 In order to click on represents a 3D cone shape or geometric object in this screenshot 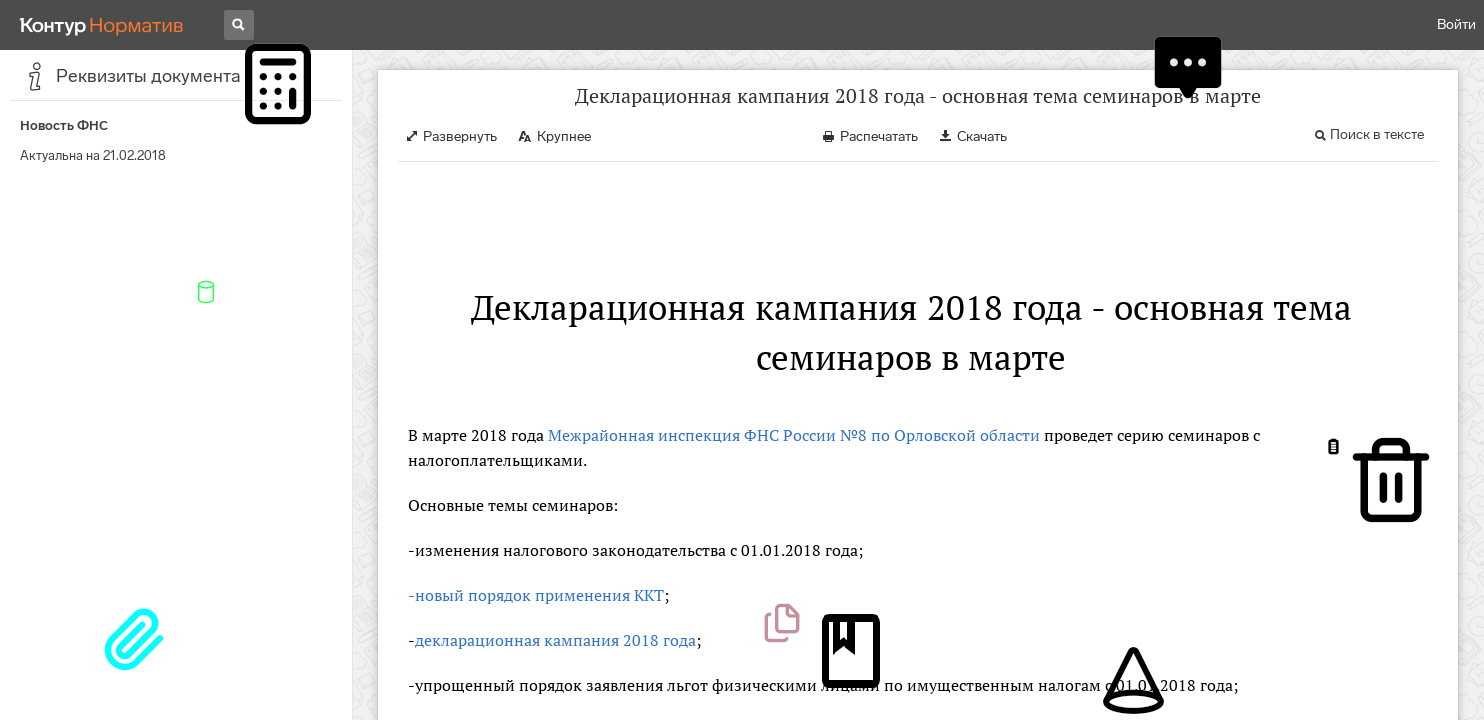, I will do `click(1133, 680)`.